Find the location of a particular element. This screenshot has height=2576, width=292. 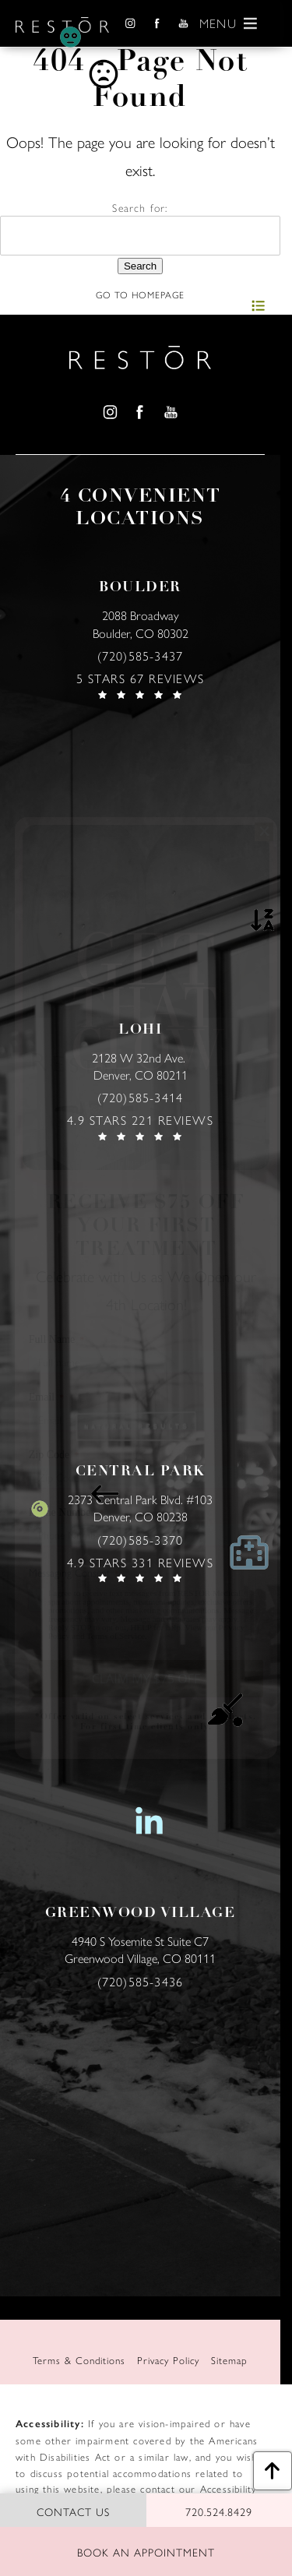

access music or audio library is located at coordinates (40, 1509).